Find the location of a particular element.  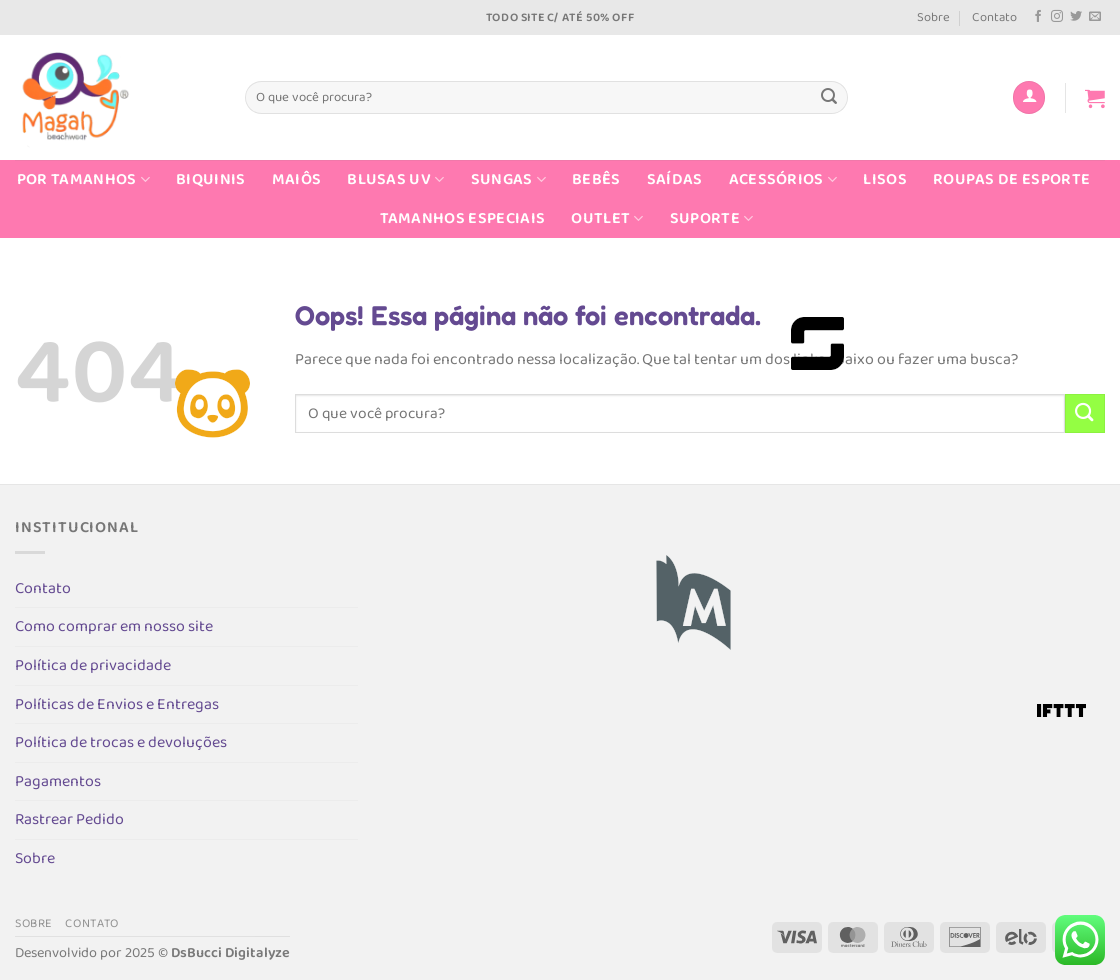

access PubMed medical research database is located at coordinates (693, 602).